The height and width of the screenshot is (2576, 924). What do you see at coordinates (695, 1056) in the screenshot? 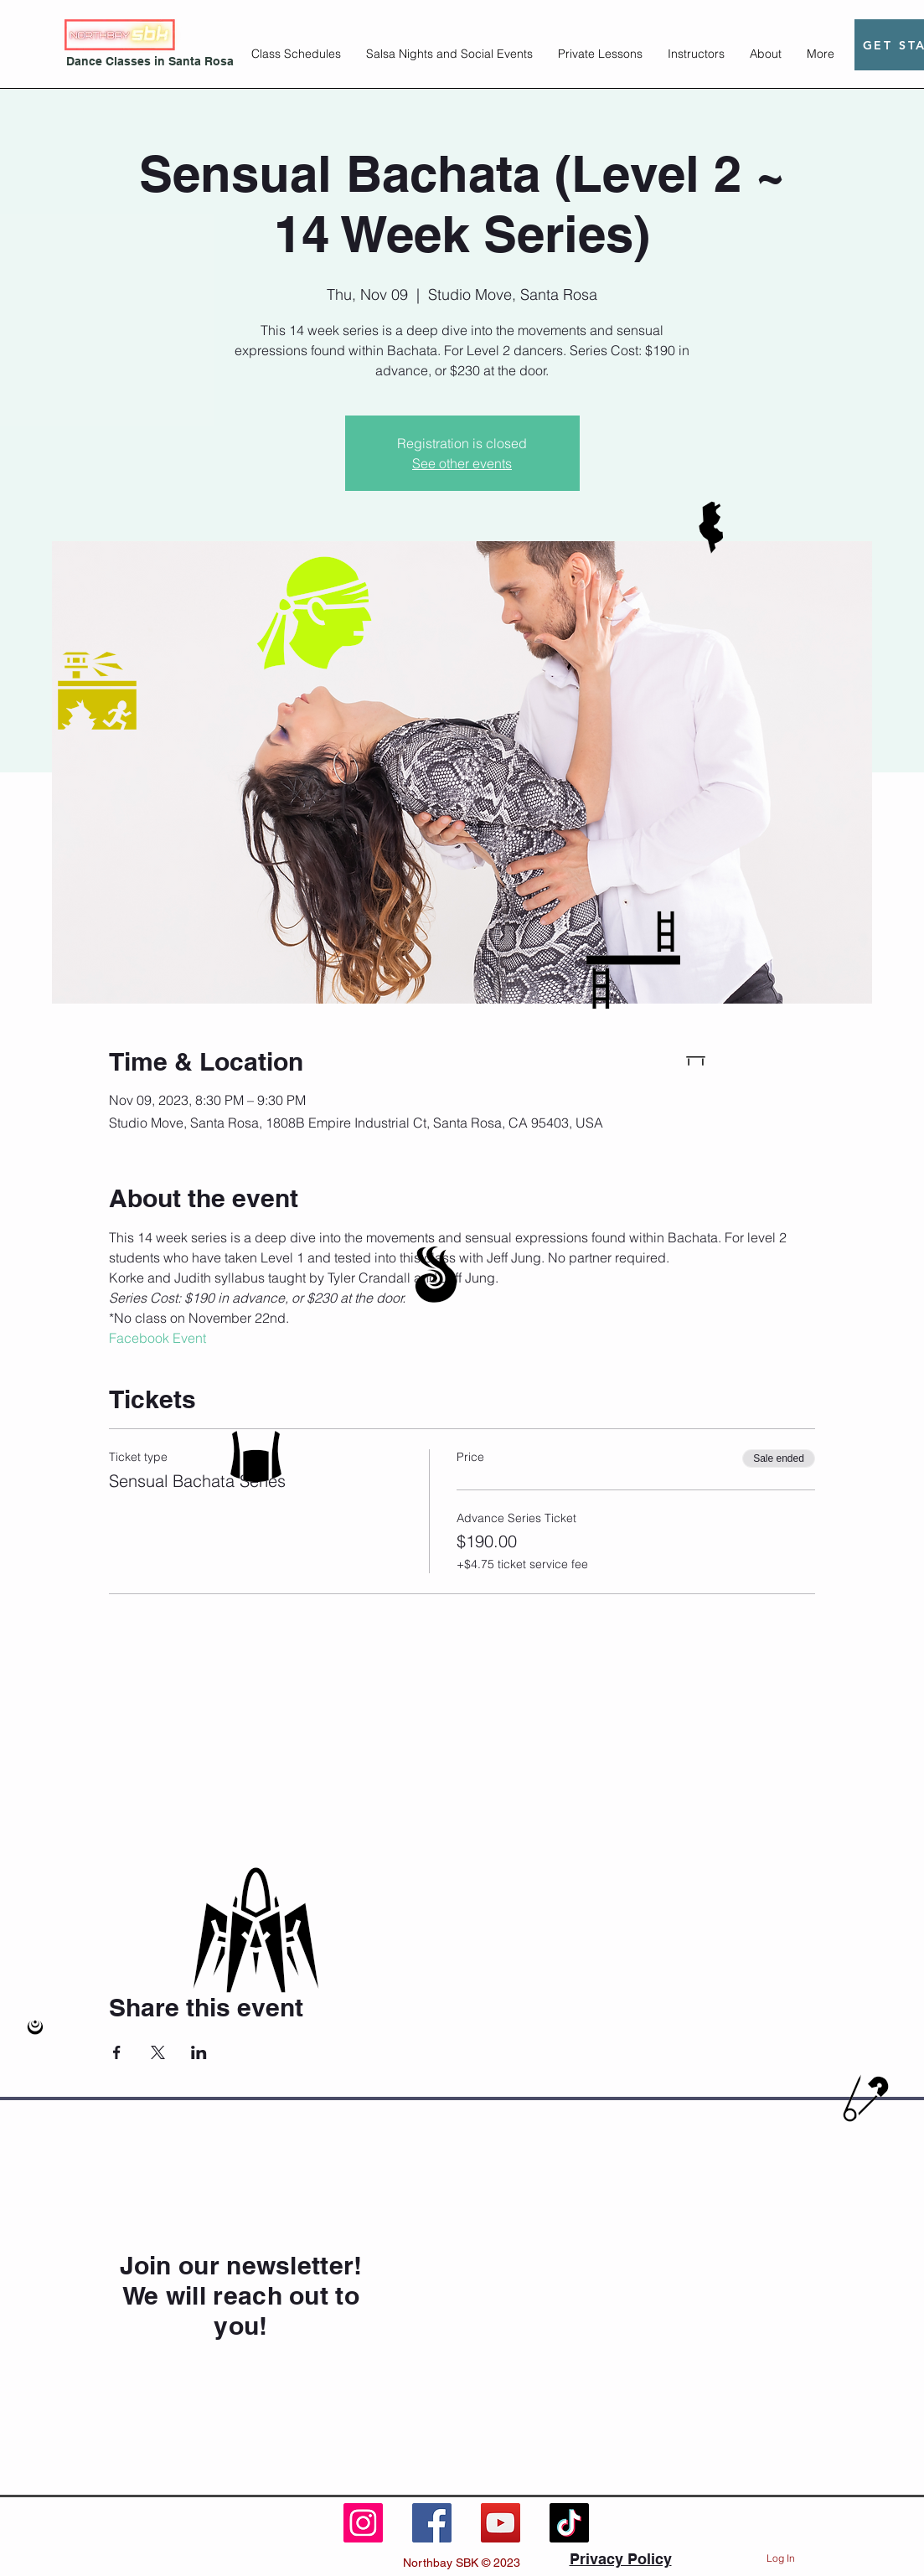
I see `view or edit table data` at bounding box center [695, 1056].